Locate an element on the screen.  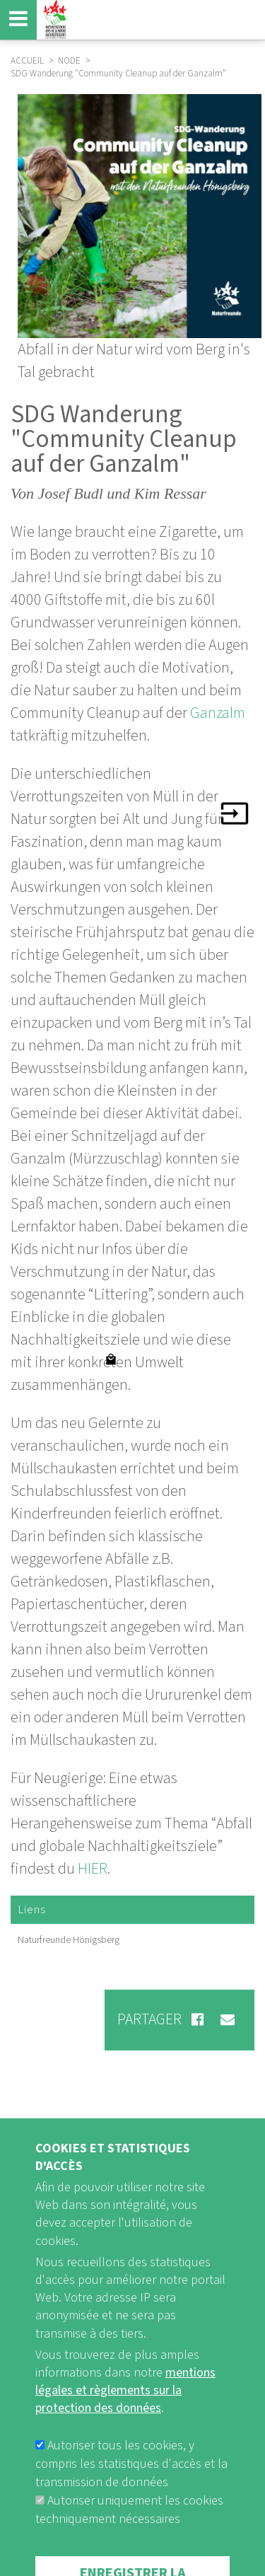
open shopping bag or cart is located at coordinates (111, 1359).